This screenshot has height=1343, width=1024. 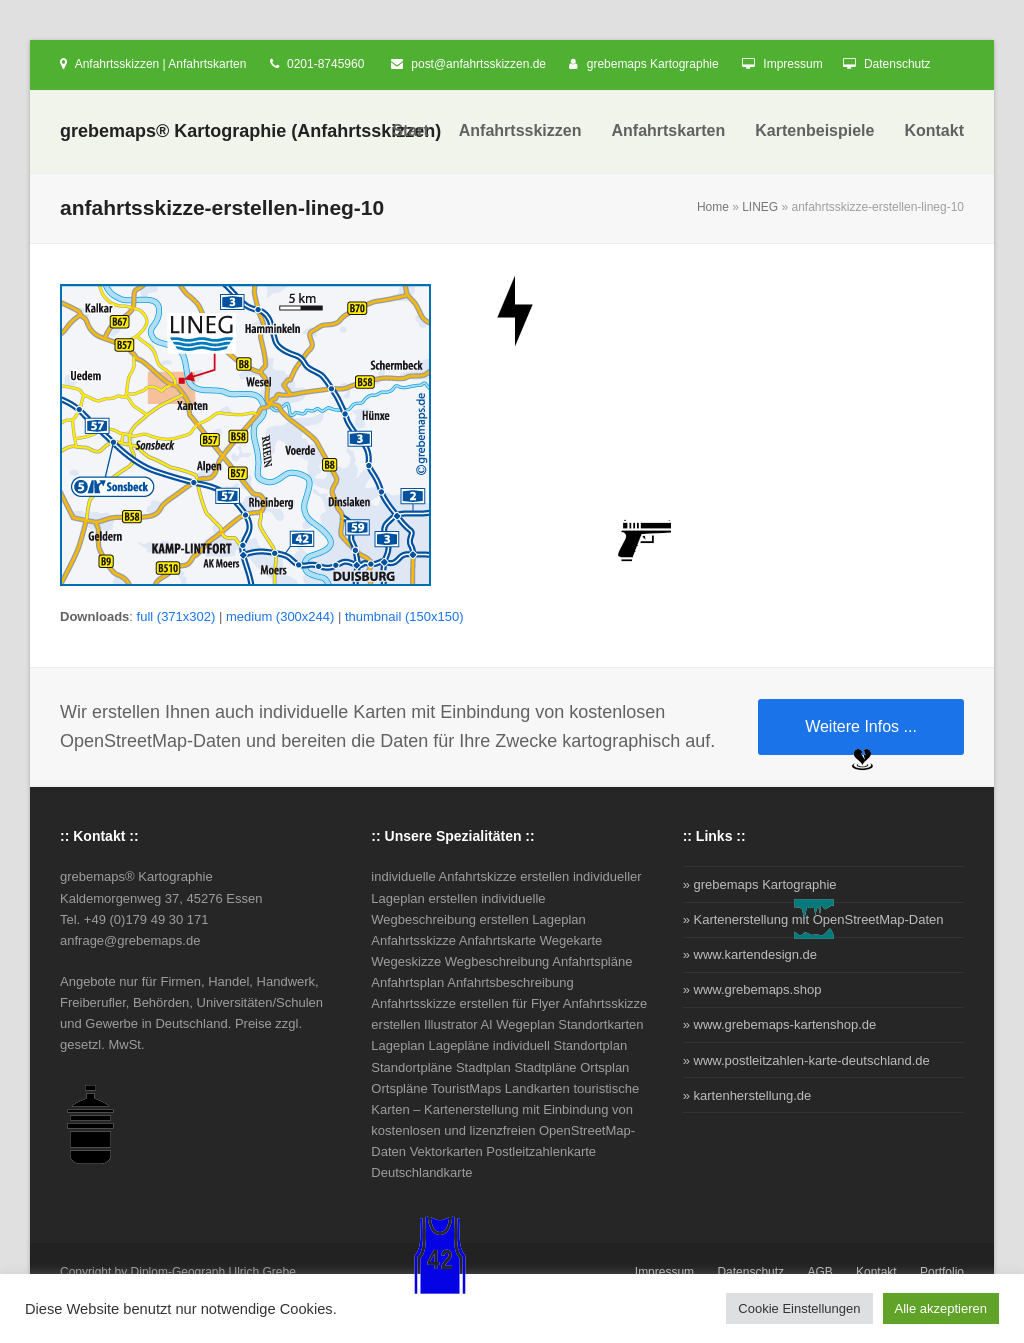 I want to click on access weapons inventory in game, so click(x=644, y=540).